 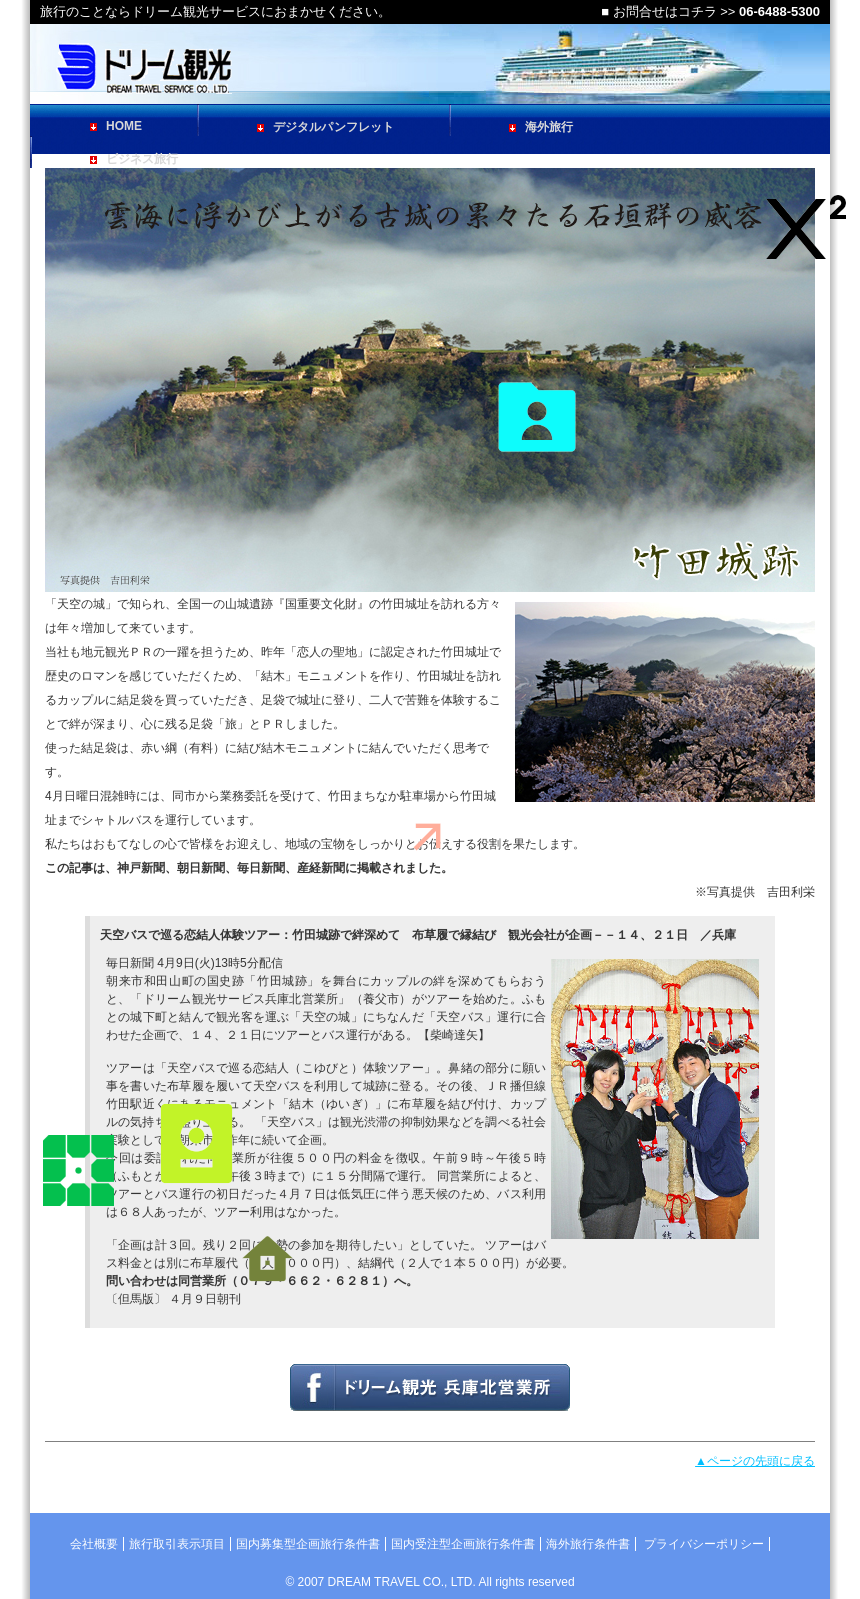 What do you see at coordinates (427, 837) in the screenshot?
I see `open link in new tab or window` at bounding box center [427, 837].